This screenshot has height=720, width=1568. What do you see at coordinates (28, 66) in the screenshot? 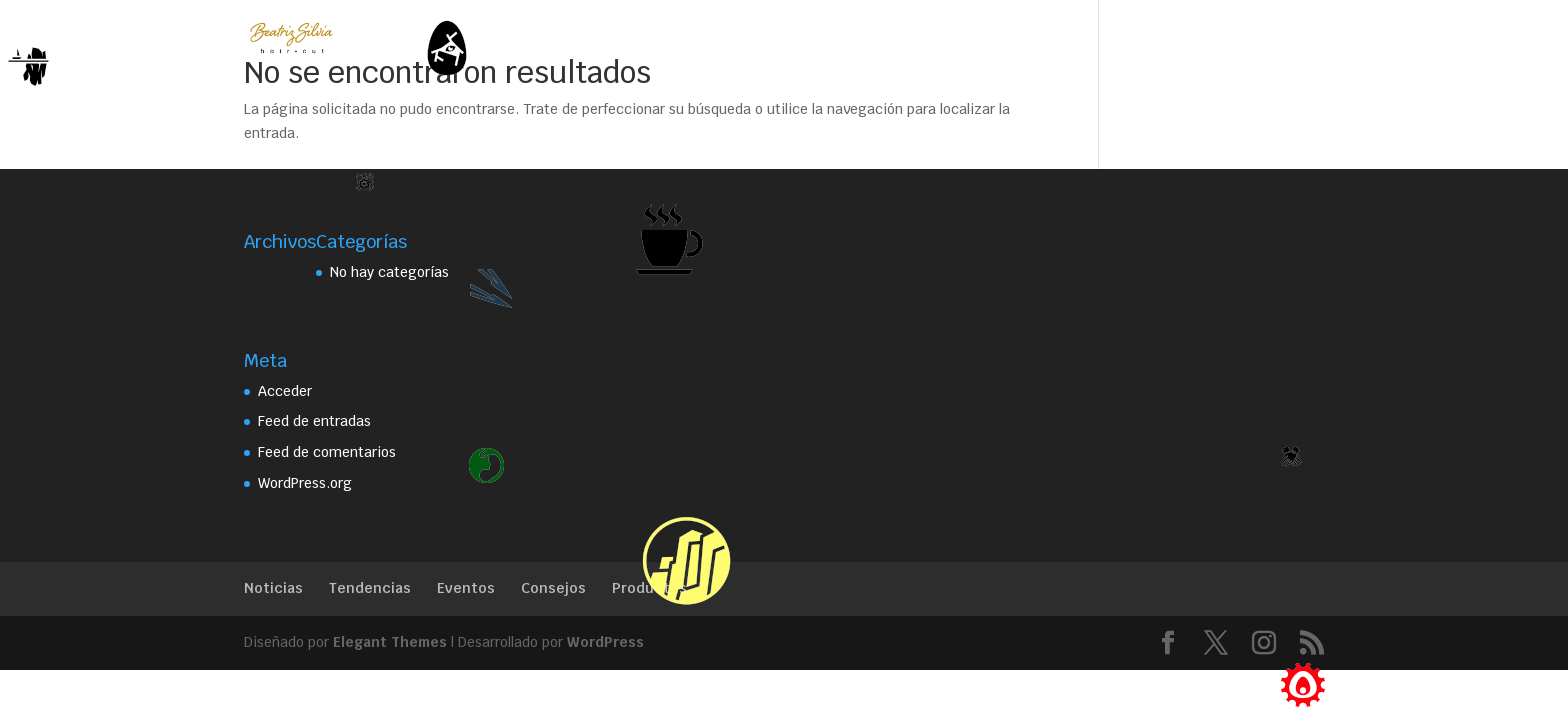
I see `indicates hidden complexity or underlying data not immediately visible` at bounding box center [28, 66].